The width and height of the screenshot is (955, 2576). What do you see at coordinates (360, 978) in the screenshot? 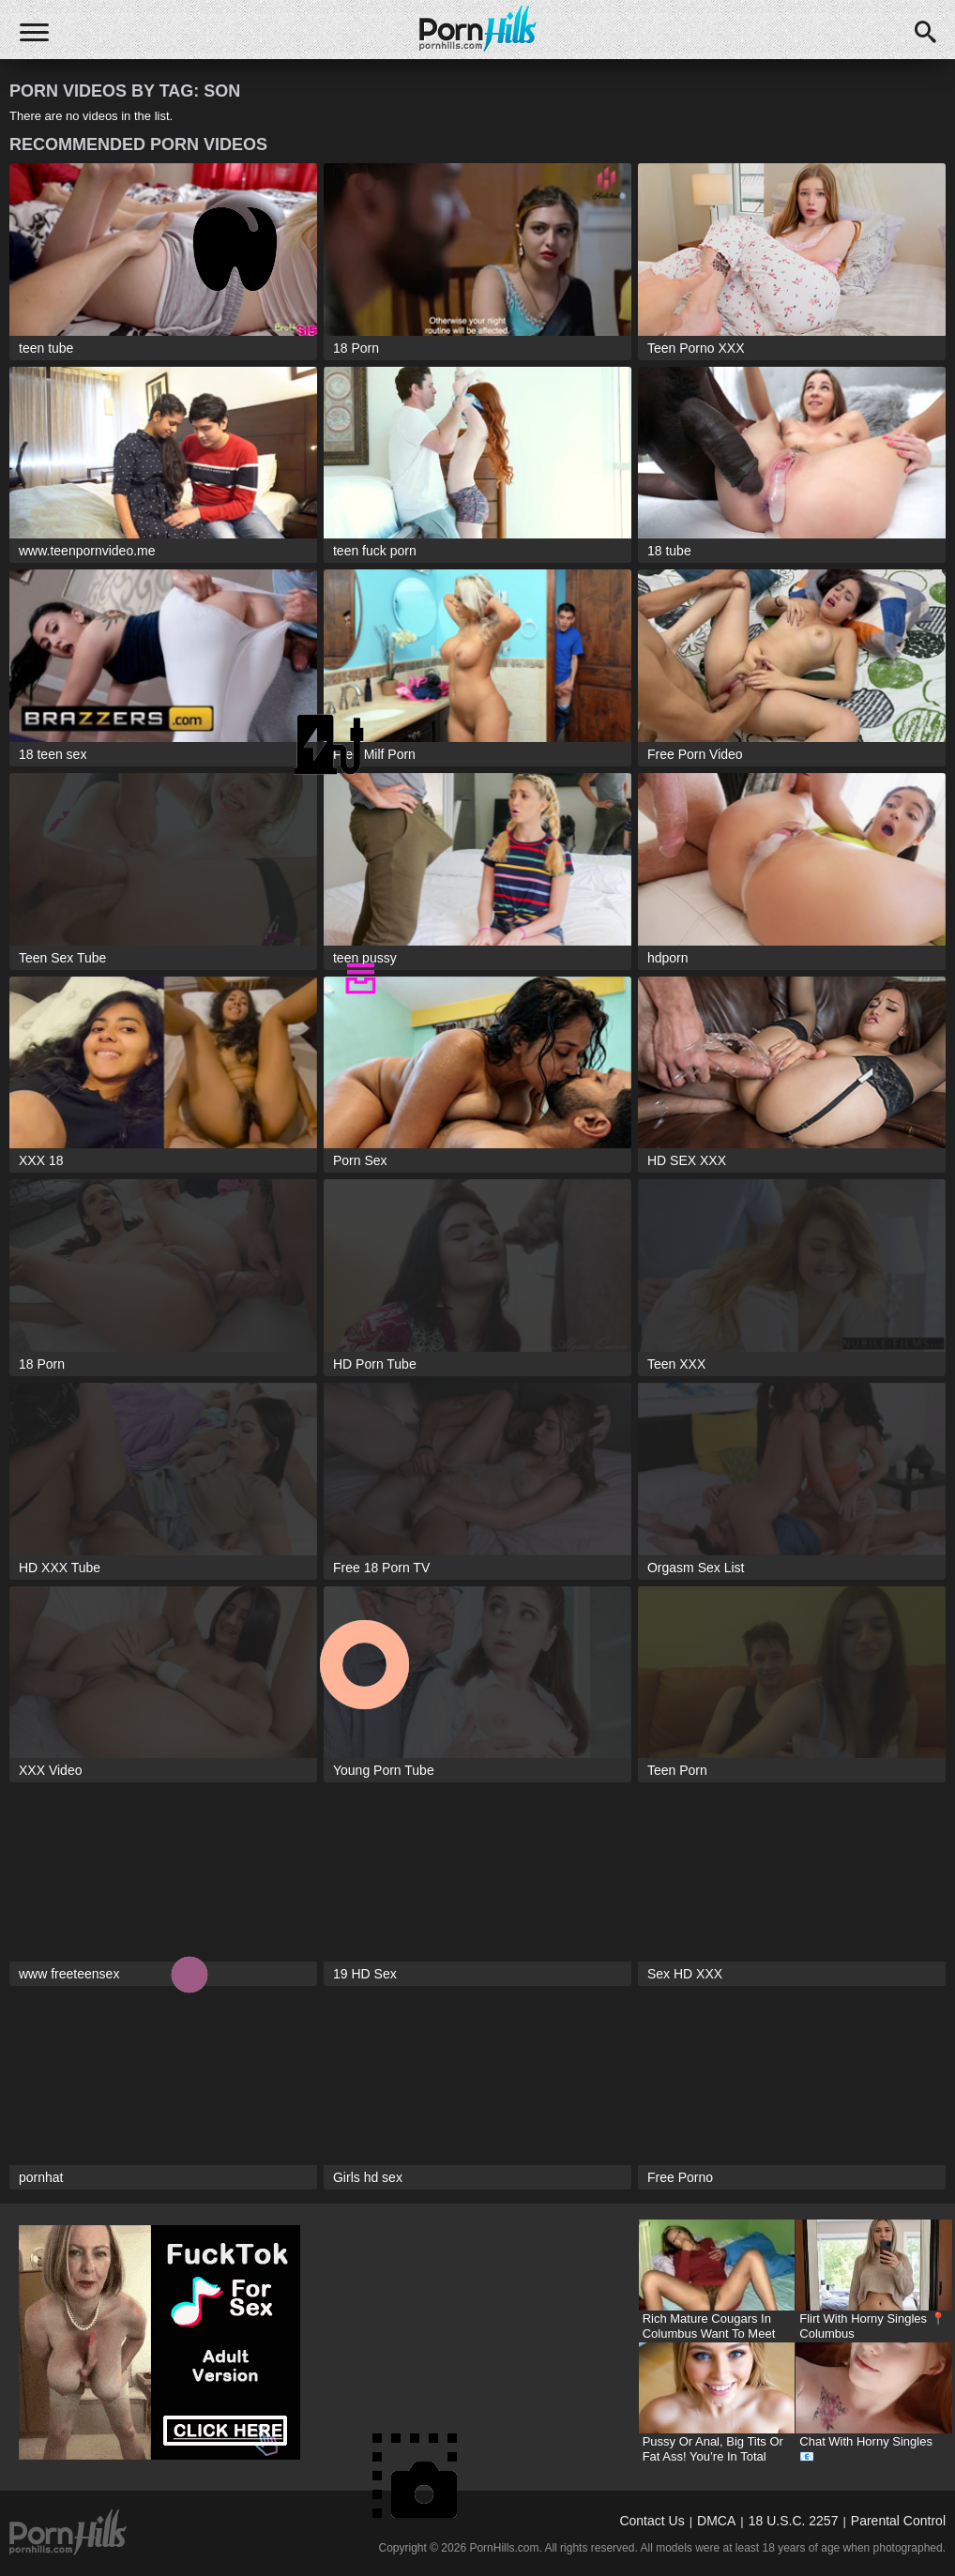
I see `access archived files or documents` at bounding box center [360, 978].